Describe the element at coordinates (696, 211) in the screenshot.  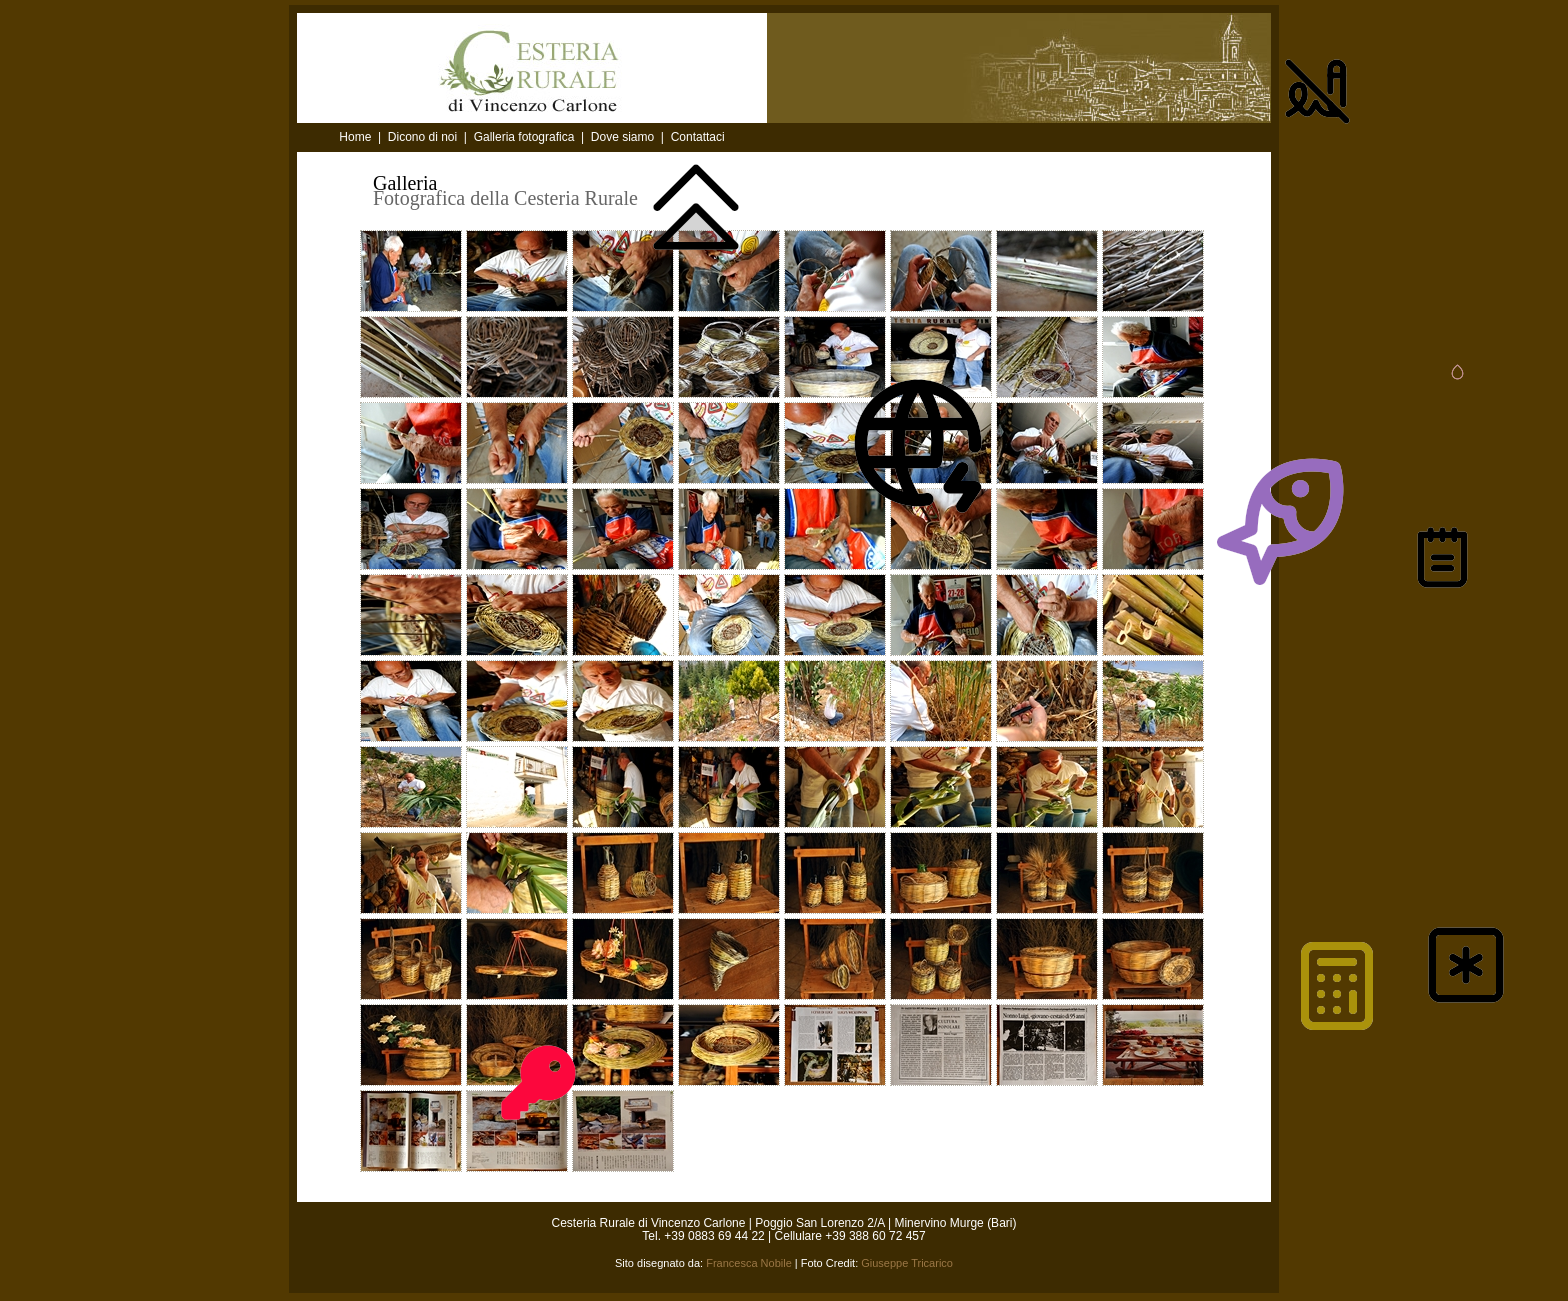
I see `collapse or minimize content` at that location.